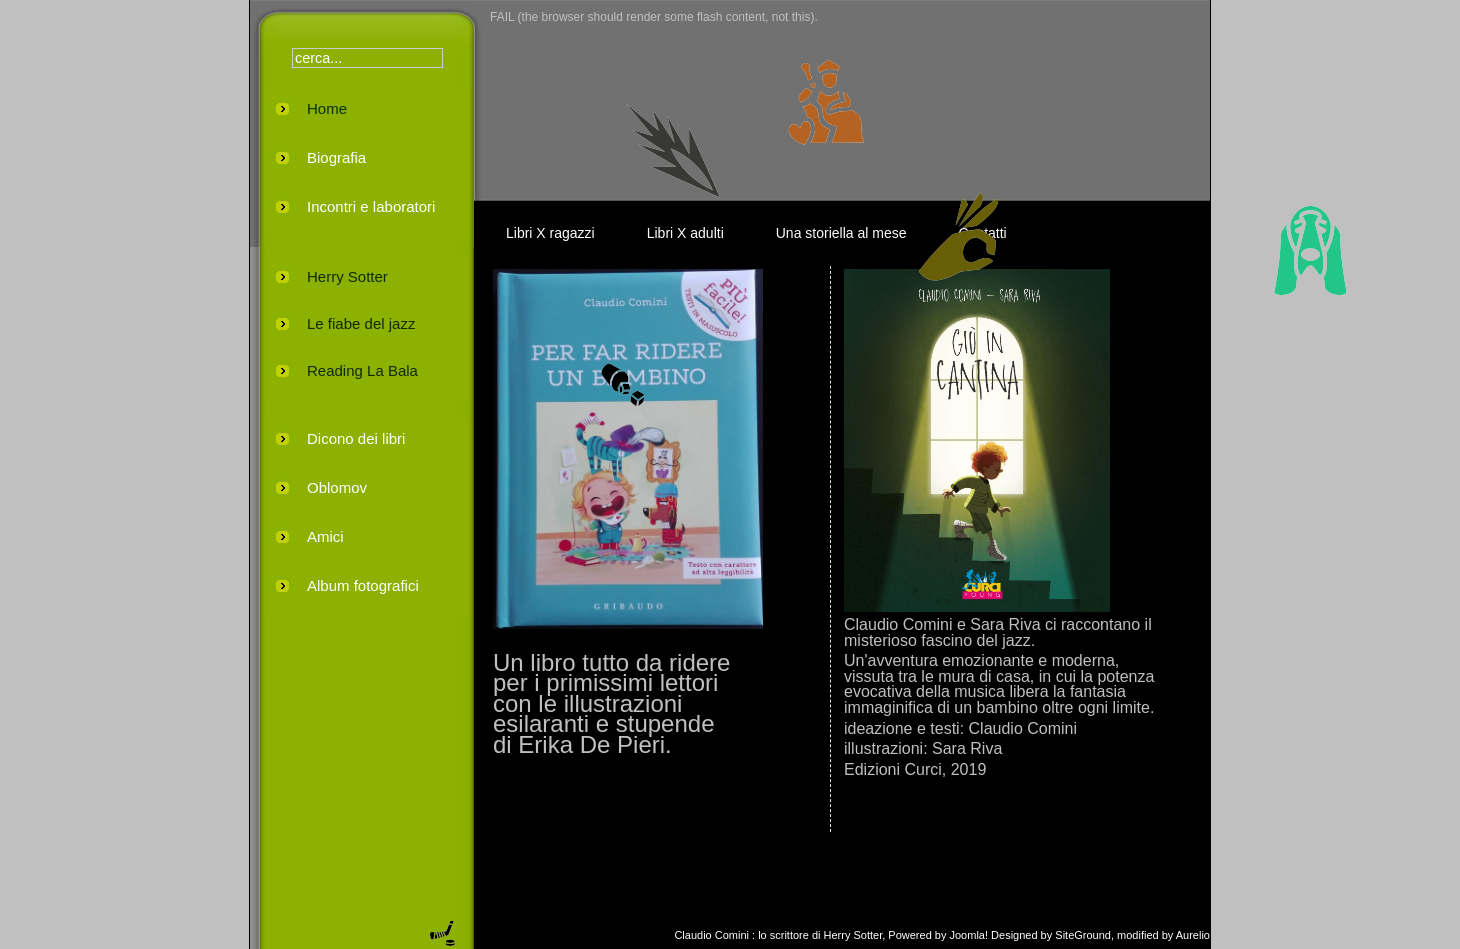 This screenshot has width=1460, height=949. Describe the element at coordinates (828, 101) in the screenshot. I see `the empress tarot card` at that location.